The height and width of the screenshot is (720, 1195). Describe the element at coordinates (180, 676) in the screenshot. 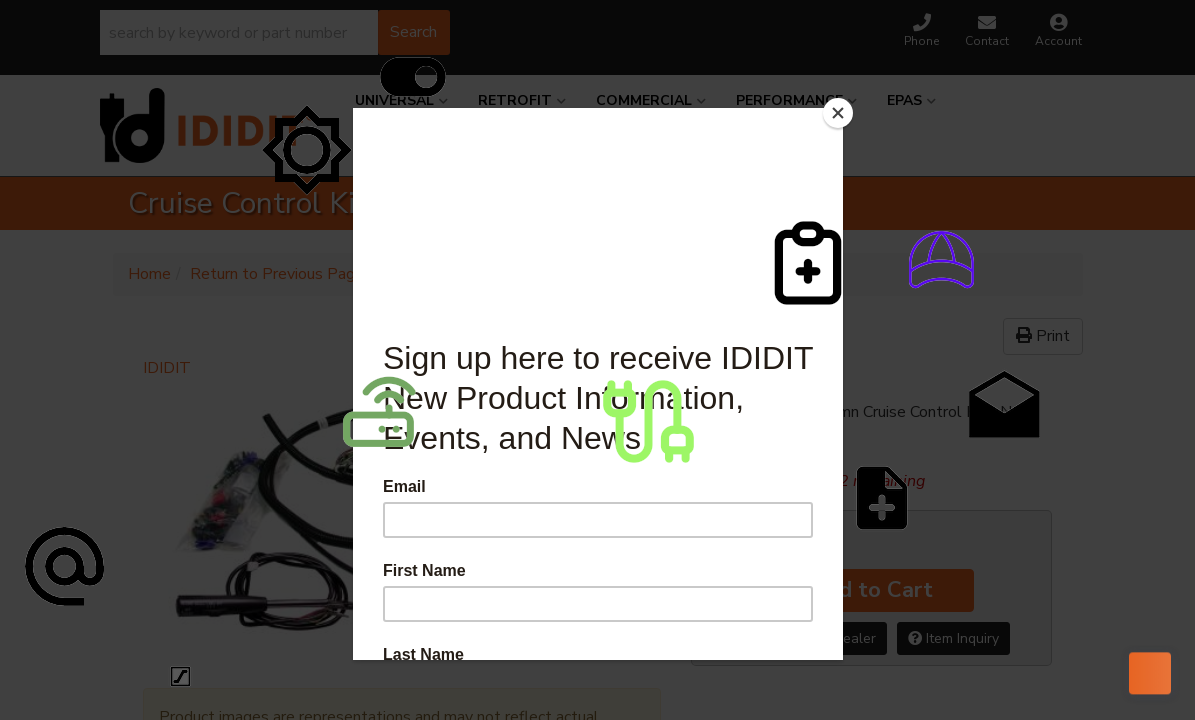

I see `indicates escalator access nearby` at that location.